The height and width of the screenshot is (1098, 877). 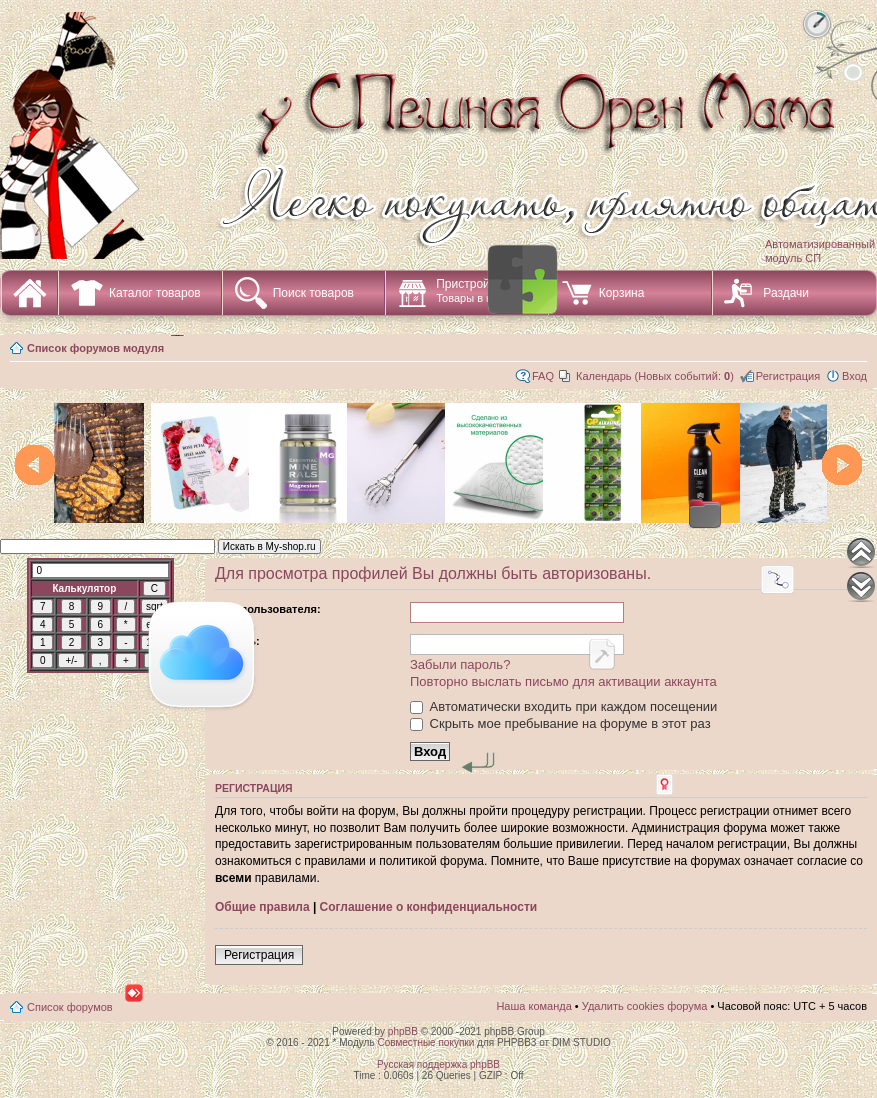 What do you see at coordinates (705, 513) in the screenshot?
I see `open folder to view contents` at bounding box center [705, 513].